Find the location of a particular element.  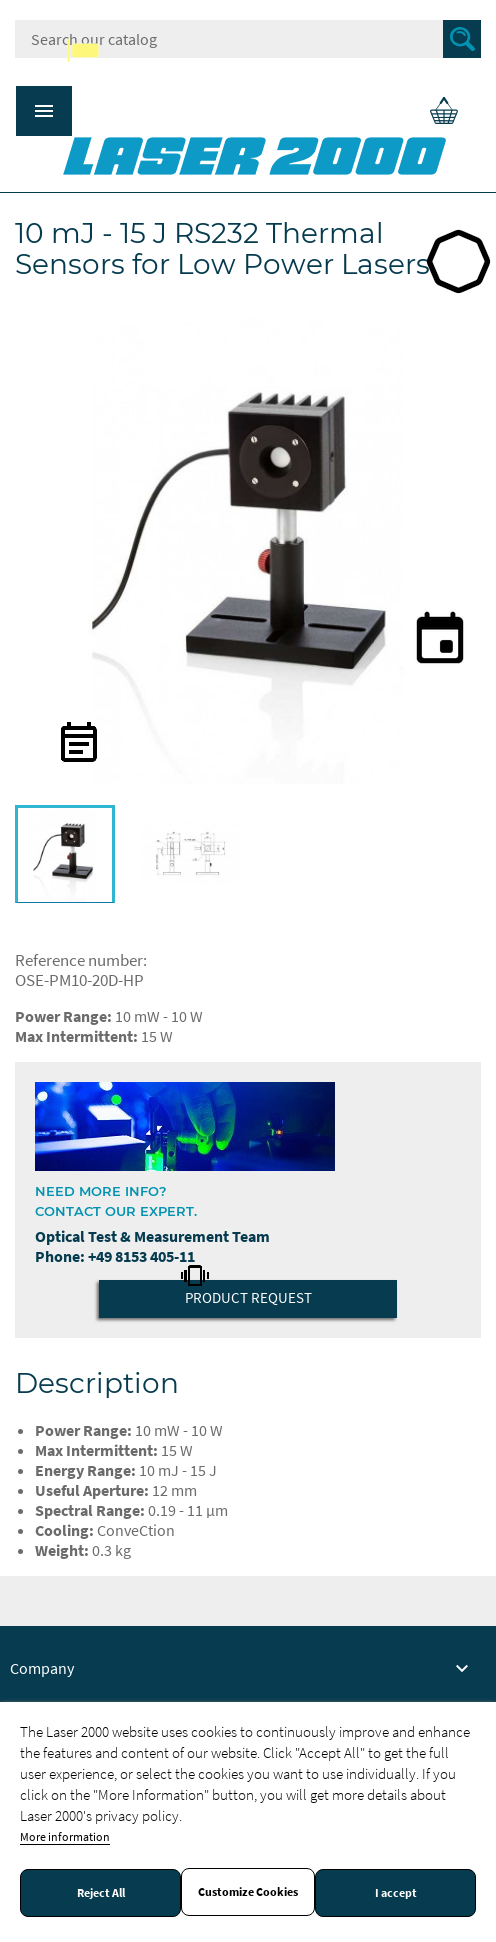

align content to the left edge is located at coordinates (82, 50).